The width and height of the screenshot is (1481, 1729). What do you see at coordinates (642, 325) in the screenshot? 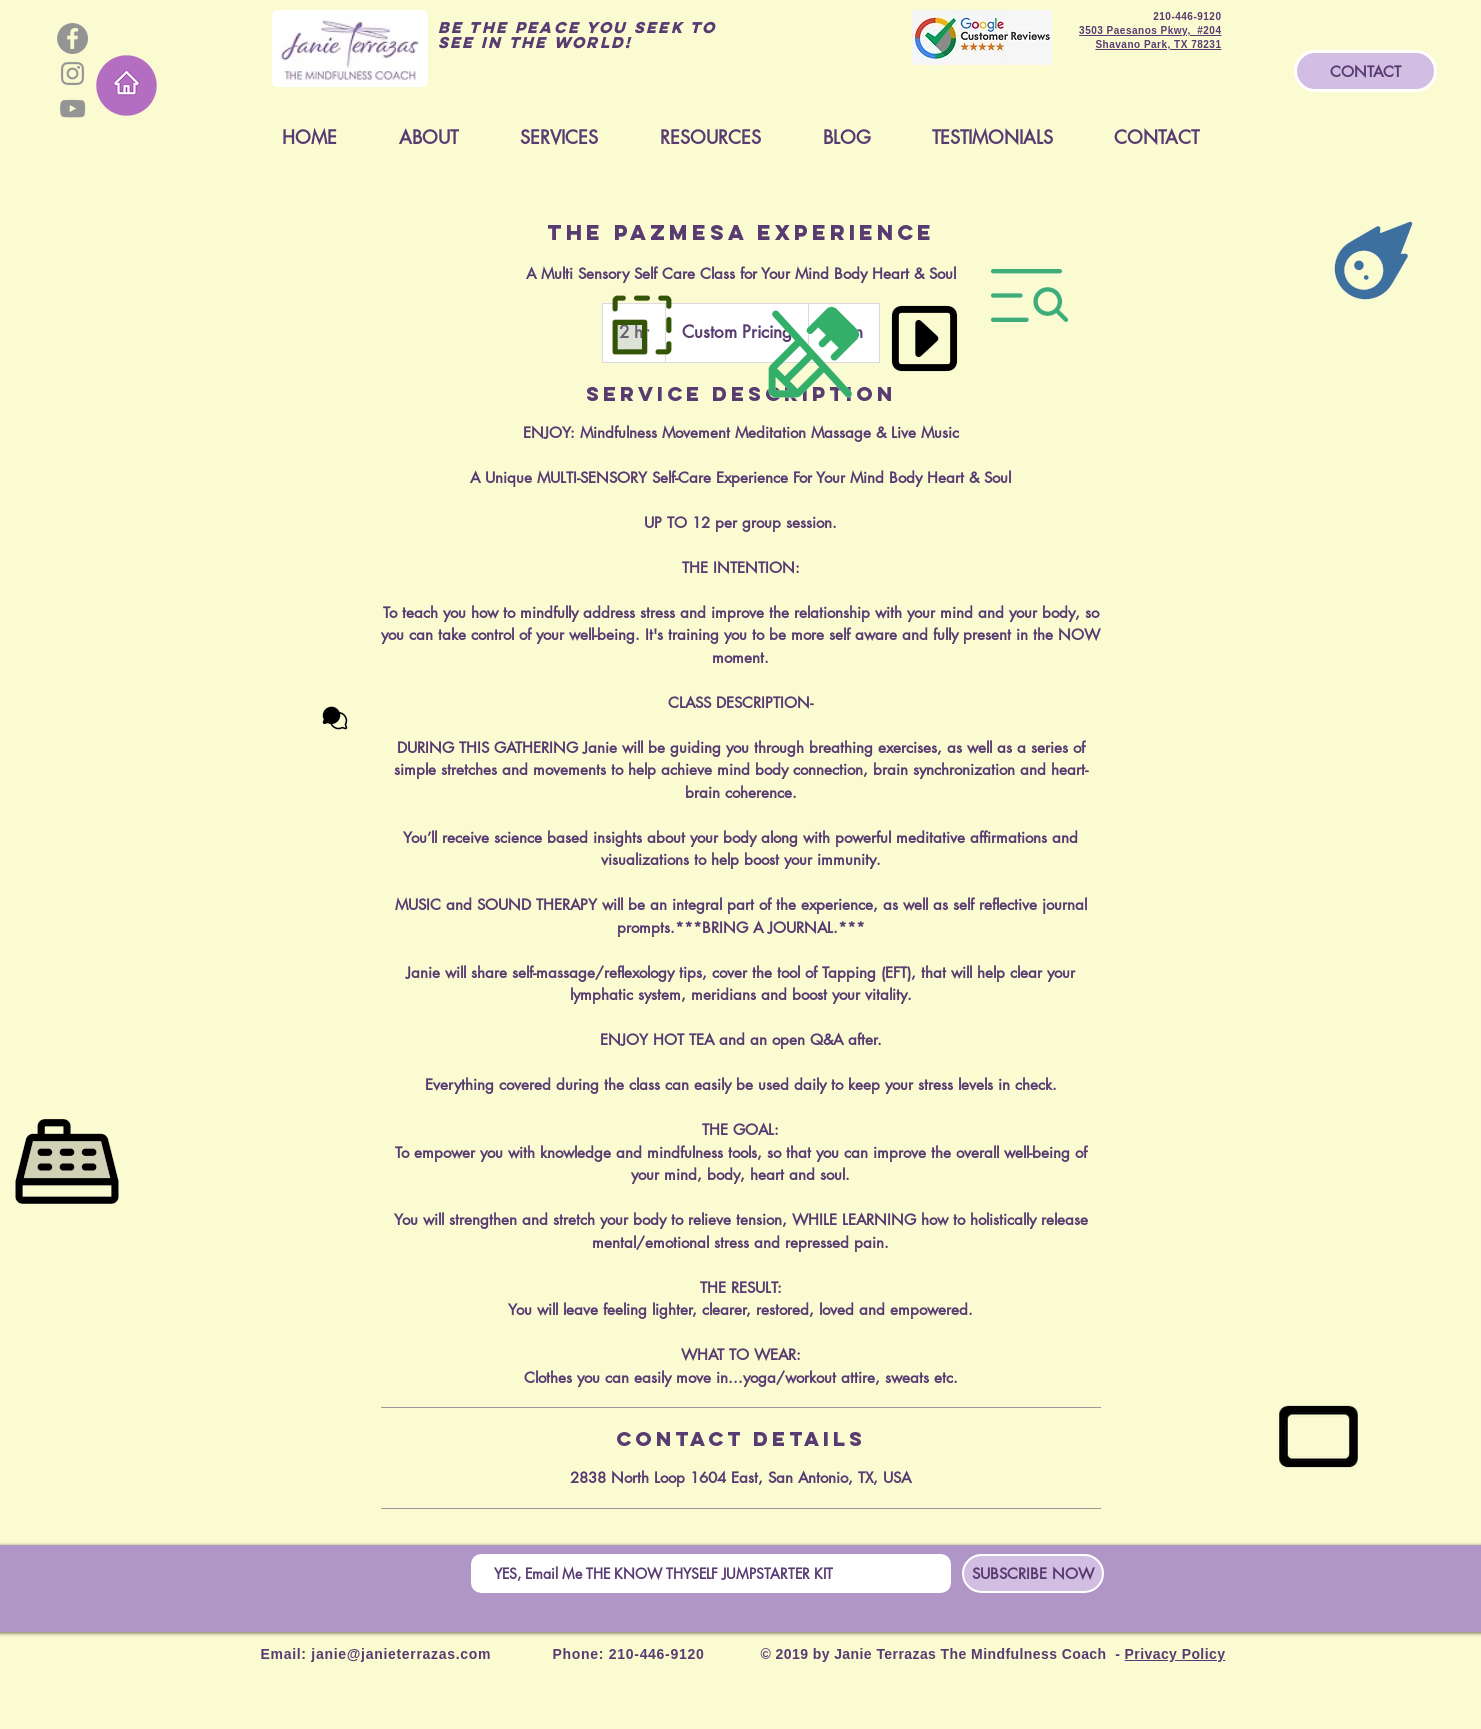
I see `resize an element or window` at bounding box center [642, 325].